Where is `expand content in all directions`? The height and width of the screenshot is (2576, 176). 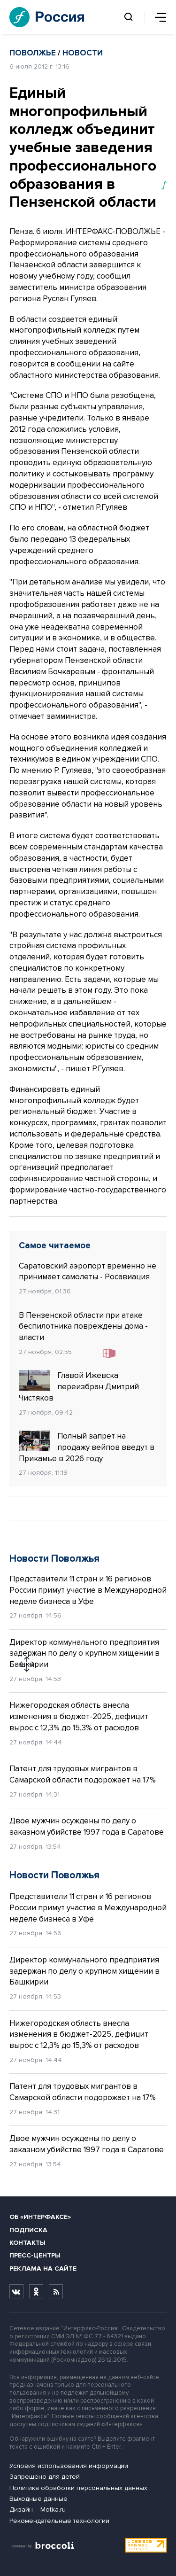
expand content in all directions is located at coordinates (27, 1664).